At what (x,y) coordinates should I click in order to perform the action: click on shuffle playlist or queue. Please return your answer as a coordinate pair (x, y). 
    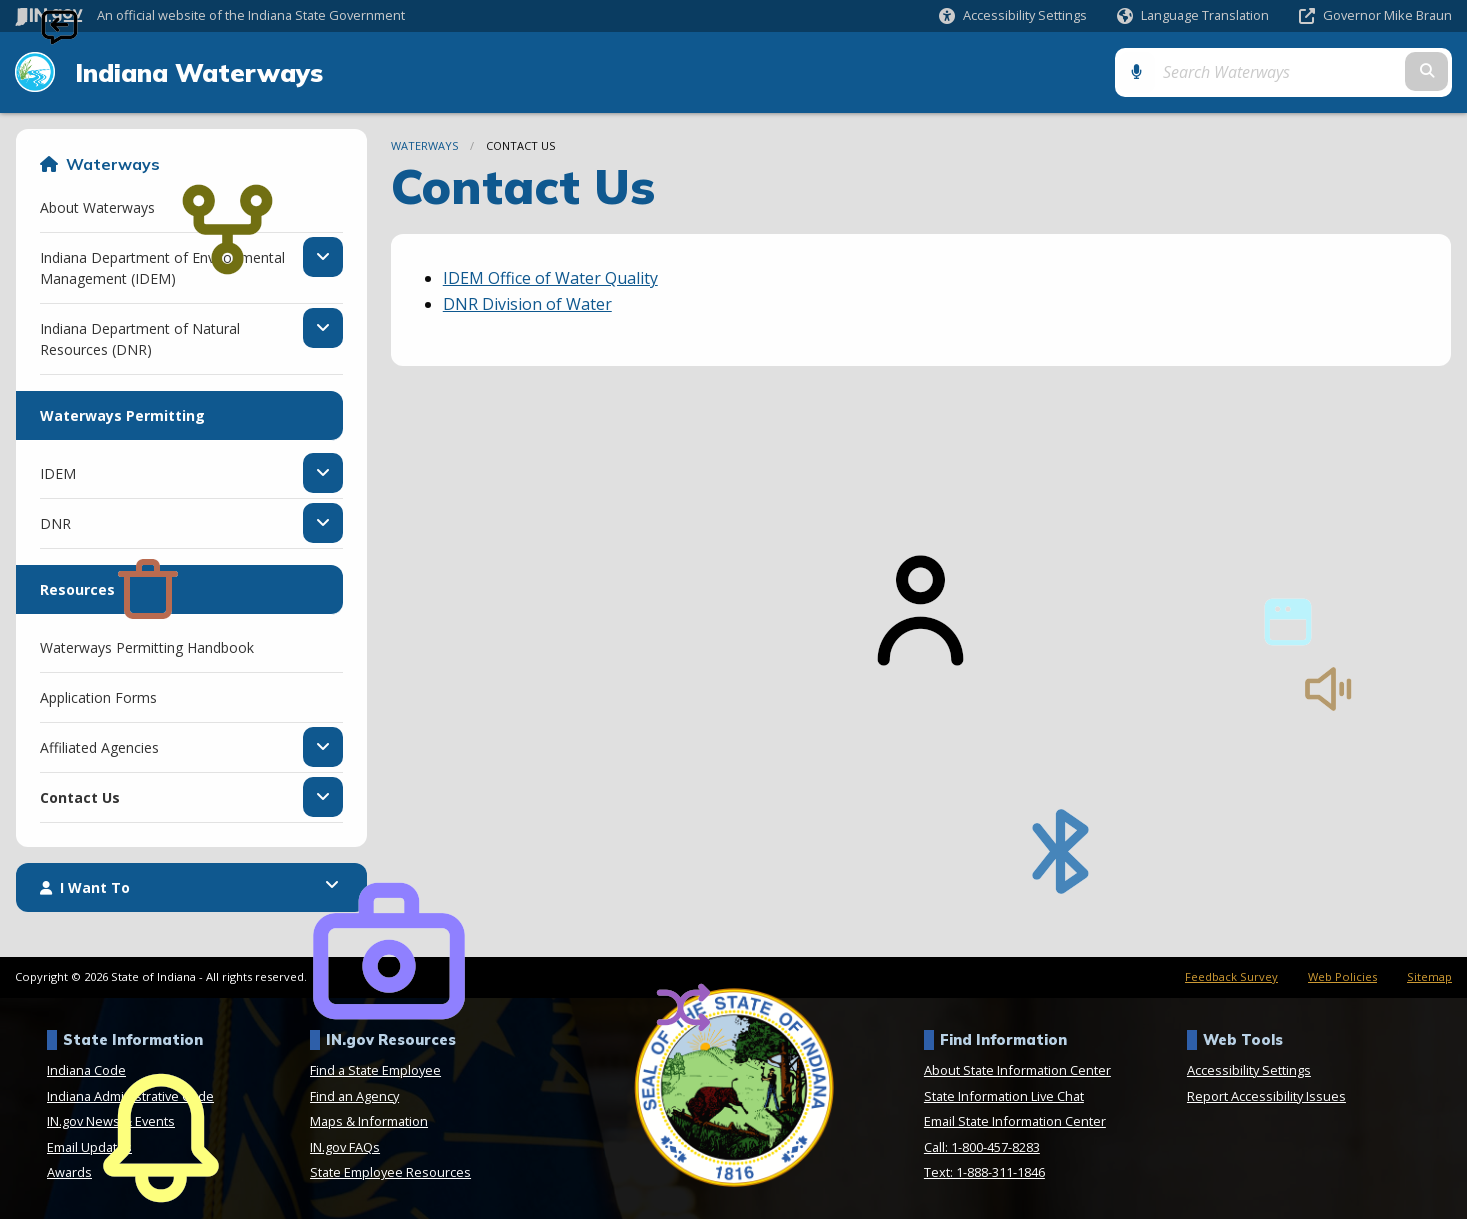
    Looking at the image, I should click on (683, 1007).